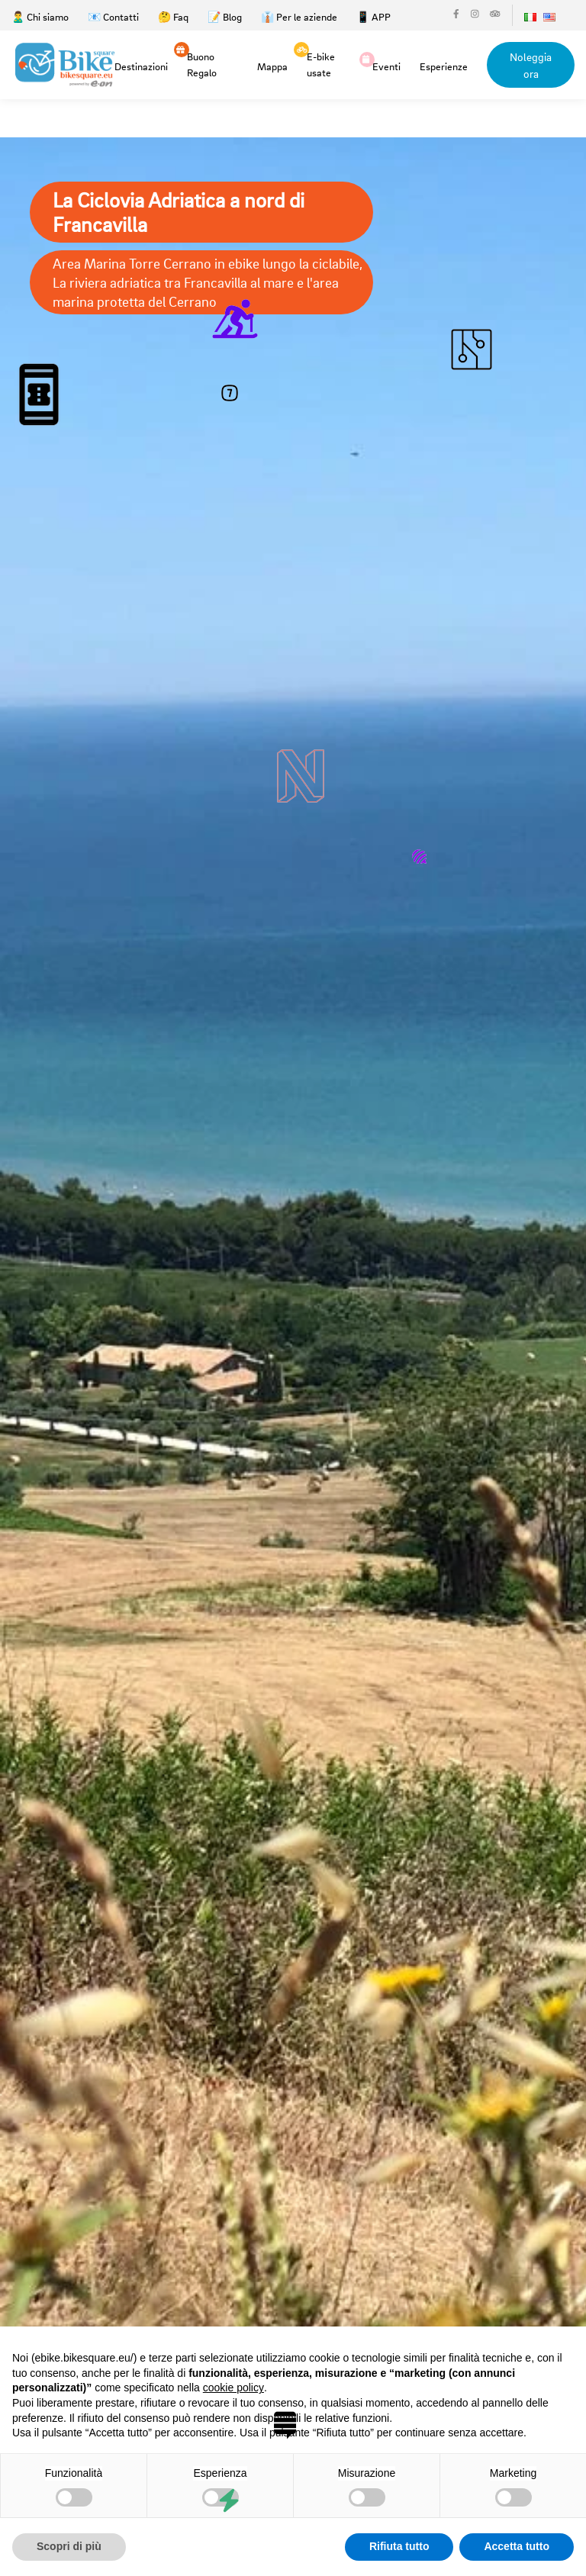  I want to click on stack exchange logo, so click(285, 2425).